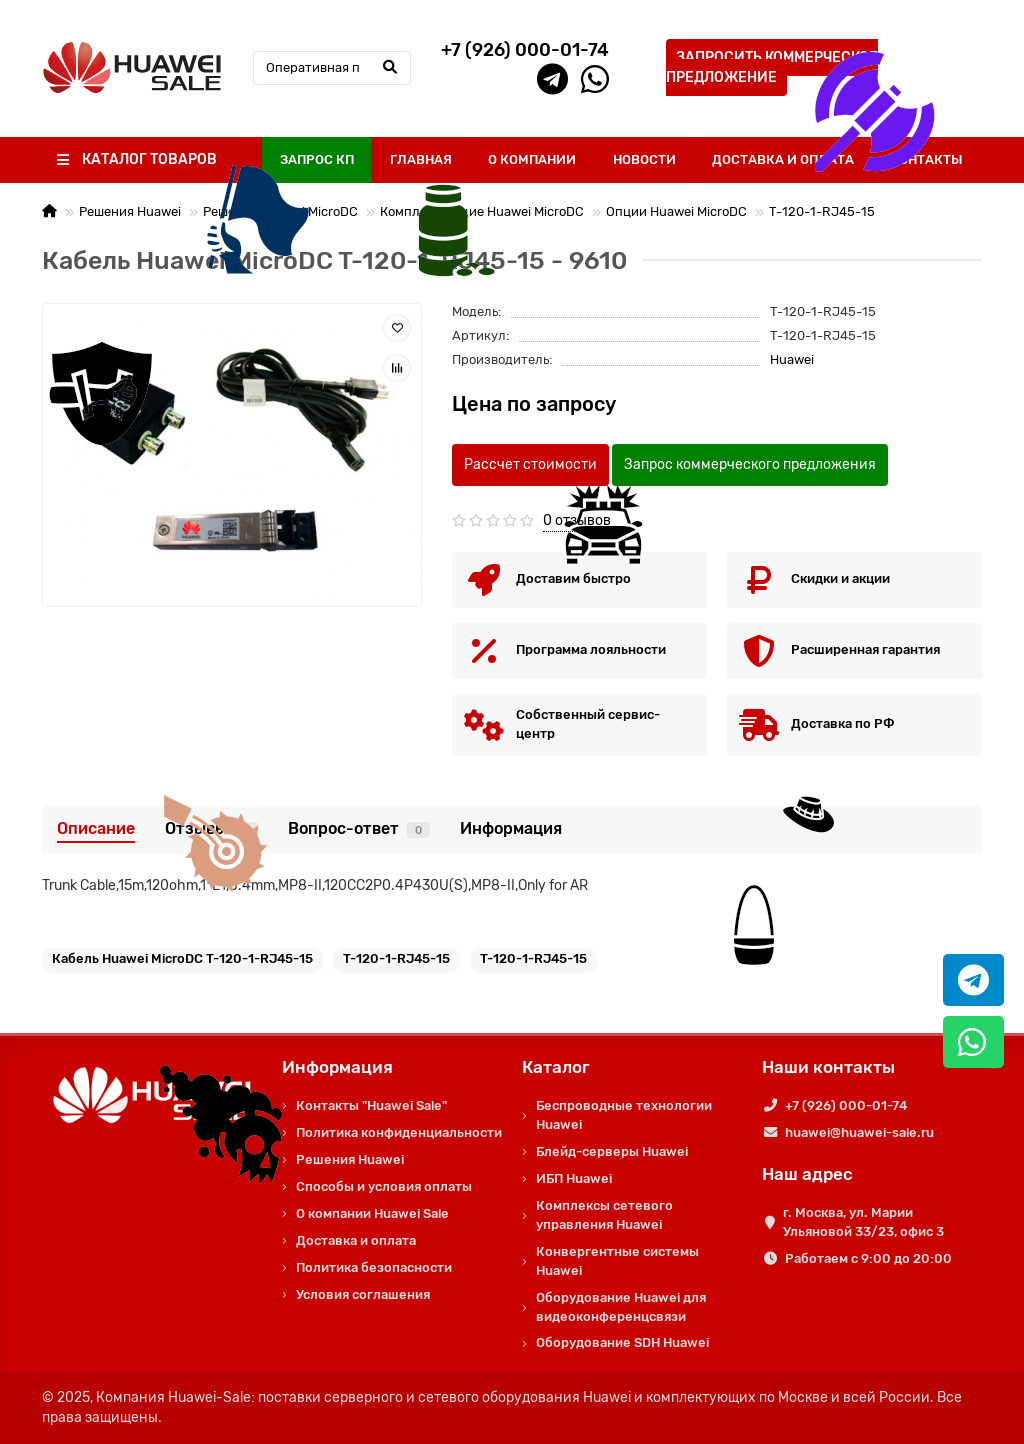  Describe the element at coordinates (221, 1126) in the screenshot. I see `indicates a critical hit or instant kill ability` at that location.